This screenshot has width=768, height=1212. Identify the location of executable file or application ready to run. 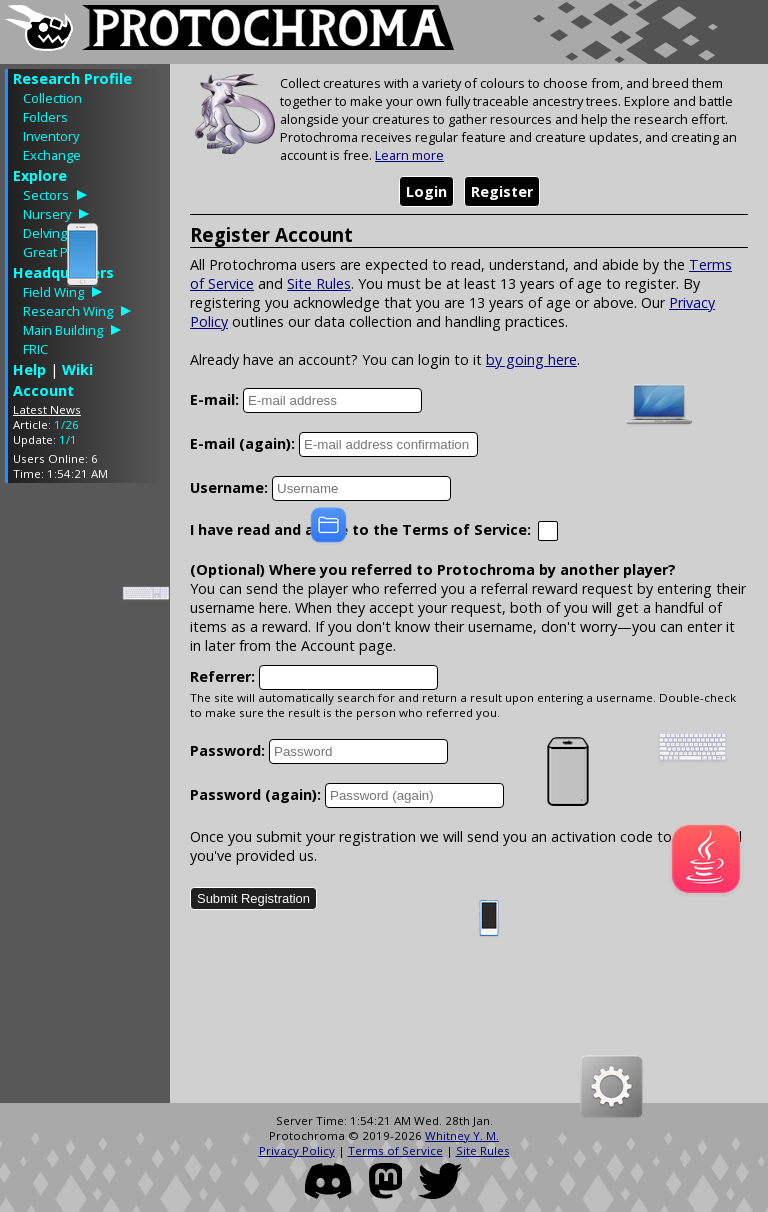
(611, 1086).